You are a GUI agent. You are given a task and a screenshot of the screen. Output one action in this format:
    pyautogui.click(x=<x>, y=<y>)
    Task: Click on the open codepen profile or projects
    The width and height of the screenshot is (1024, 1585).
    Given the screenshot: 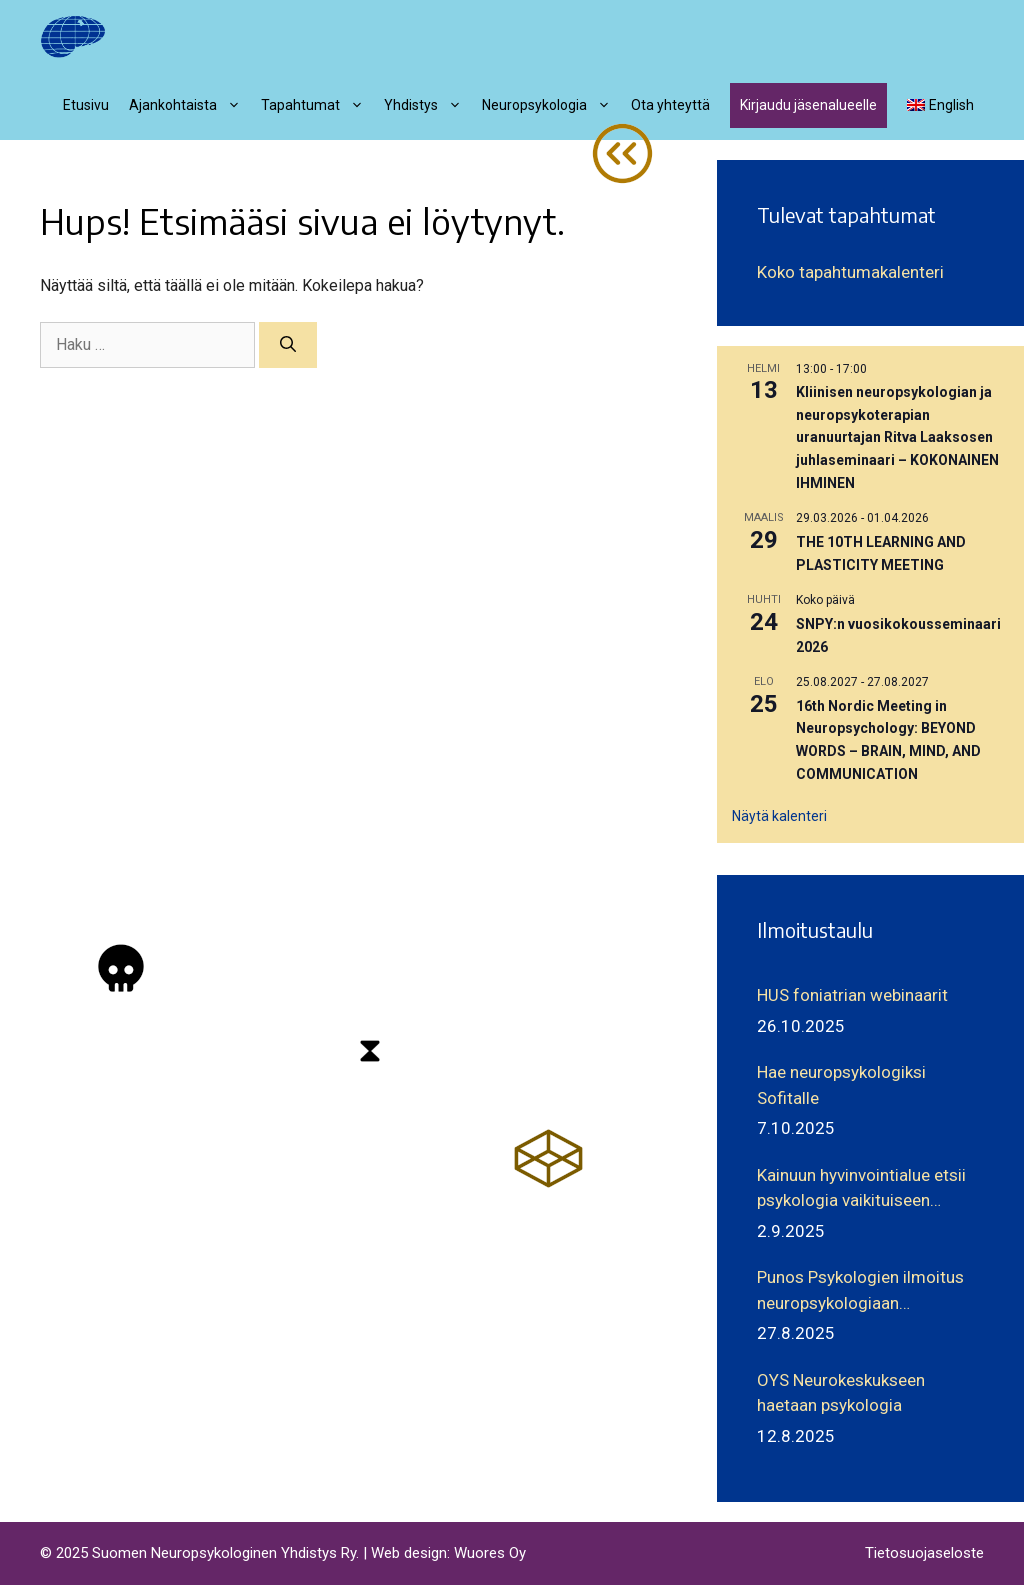 What is the action you would take?
    pyautogui.click(x=548, y=1158)
    